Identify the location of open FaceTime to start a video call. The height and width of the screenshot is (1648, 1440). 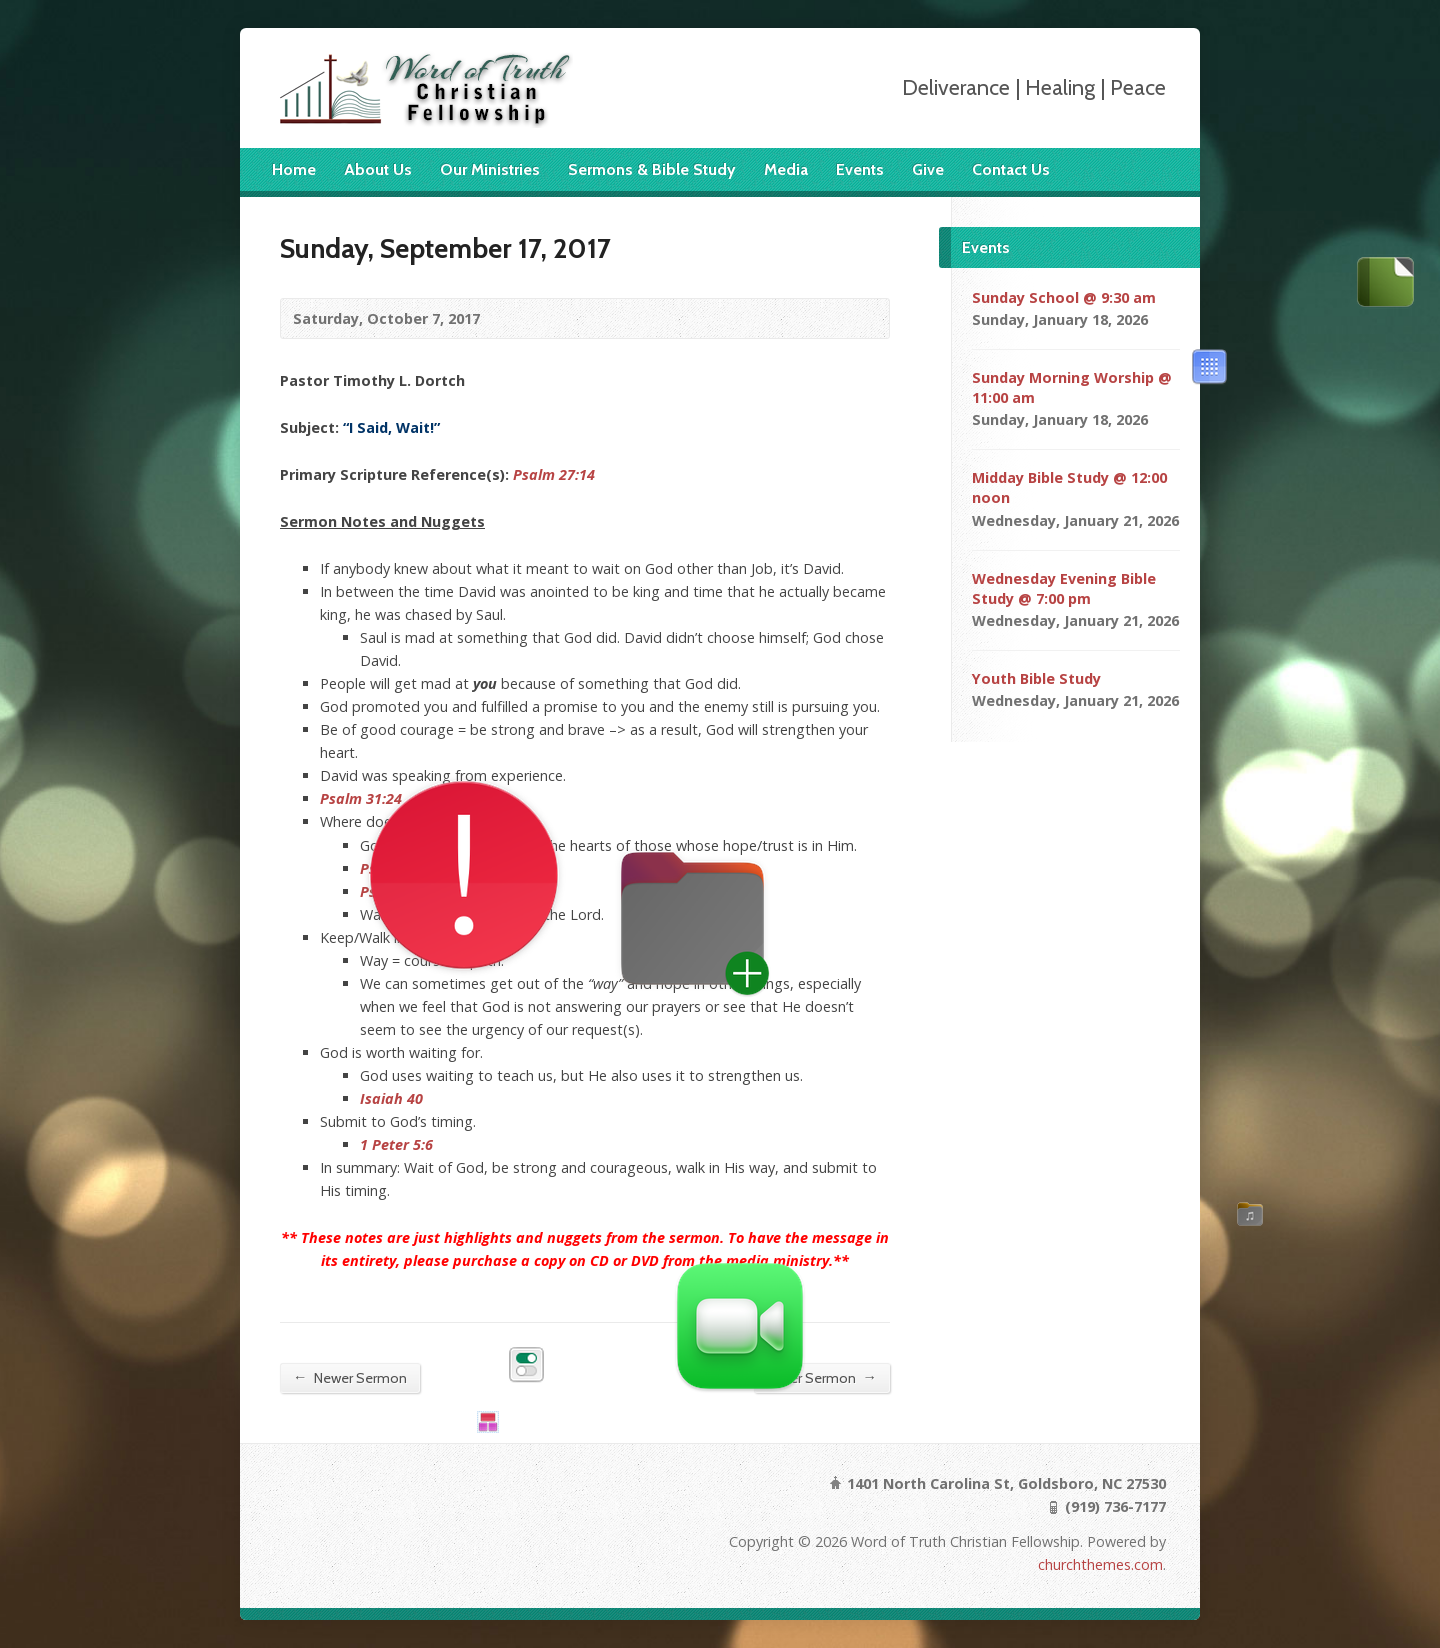
(740, 1326).